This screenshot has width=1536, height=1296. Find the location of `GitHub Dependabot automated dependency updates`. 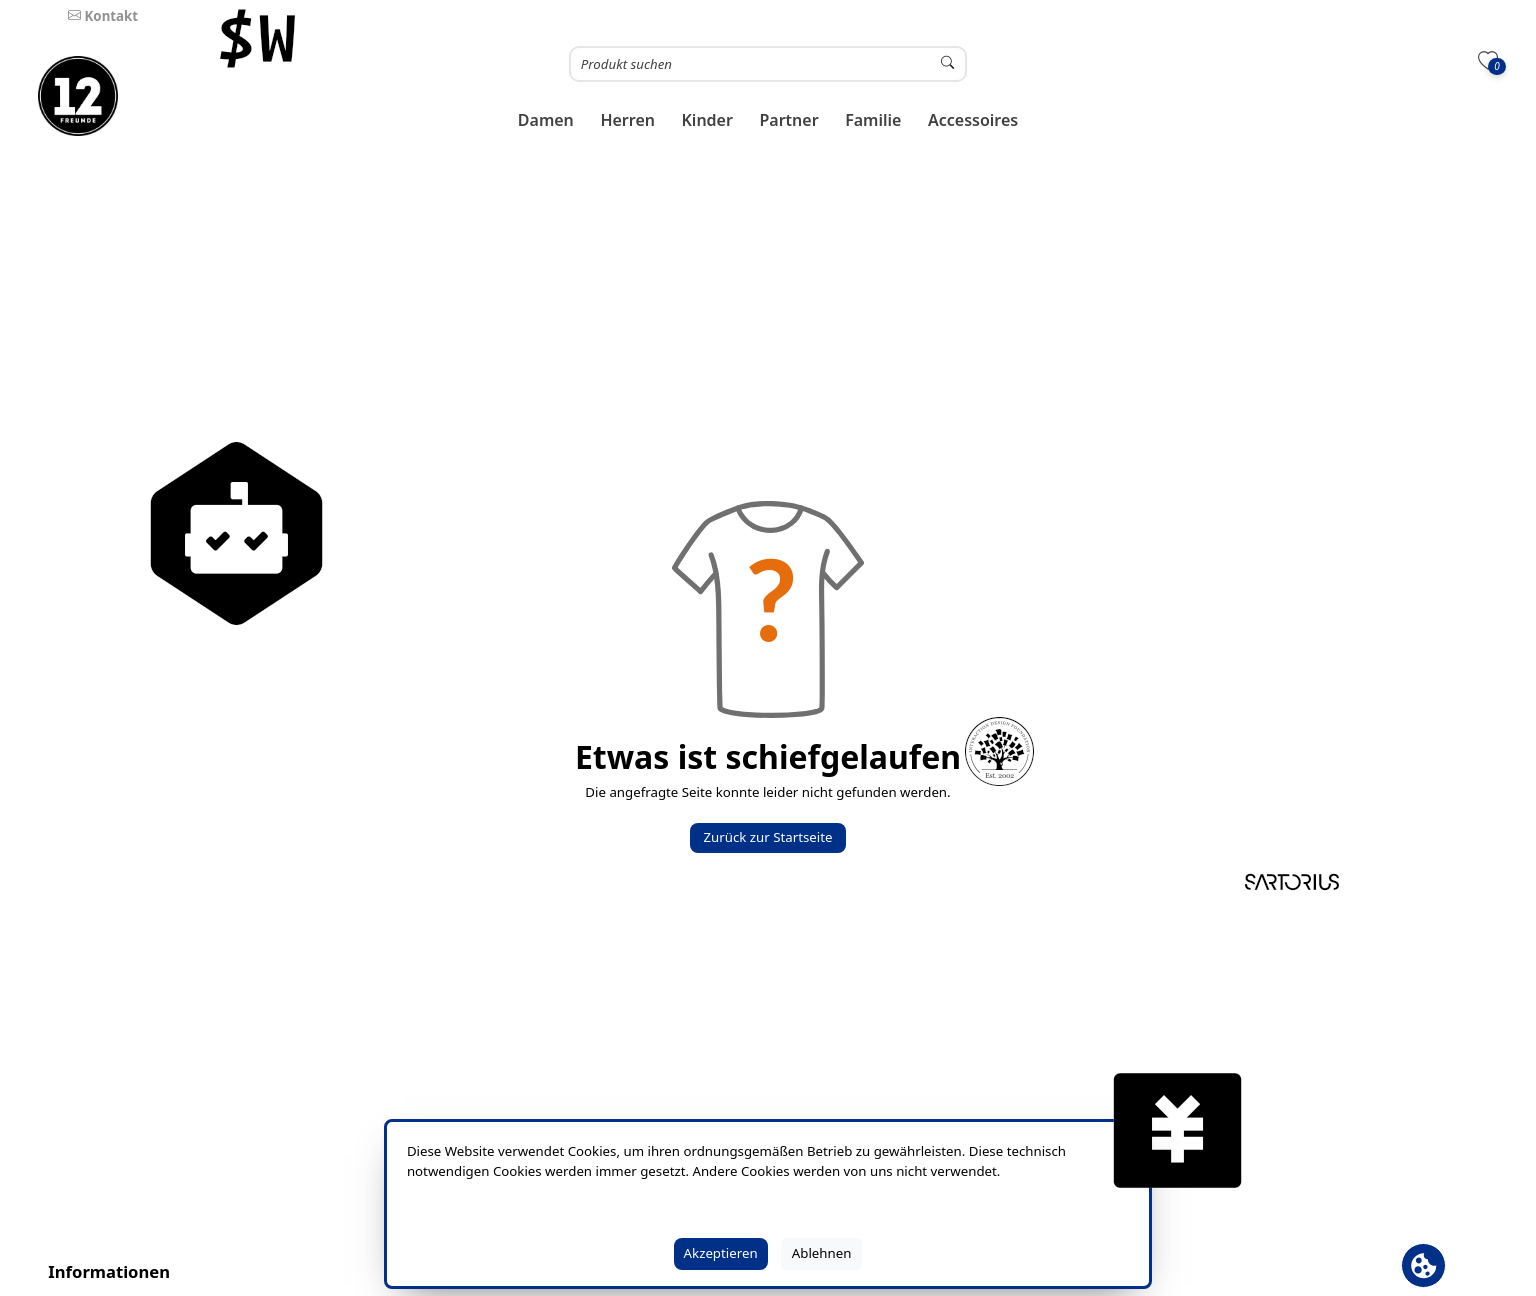

GitHub Dependabot automated dependency updates is located at coordinates (236, 533).